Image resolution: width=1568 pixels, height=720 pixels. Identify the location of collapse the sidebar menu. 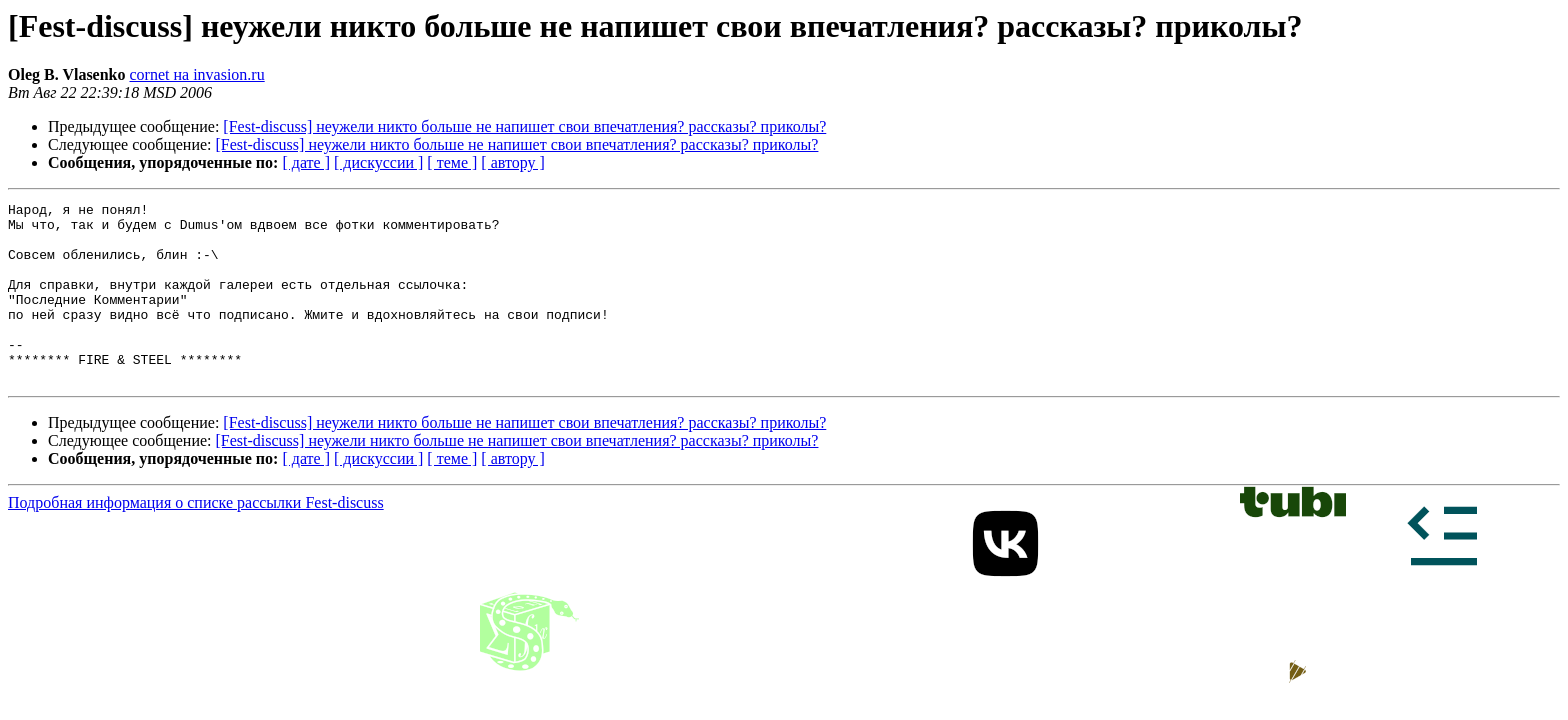
(1444, 536).